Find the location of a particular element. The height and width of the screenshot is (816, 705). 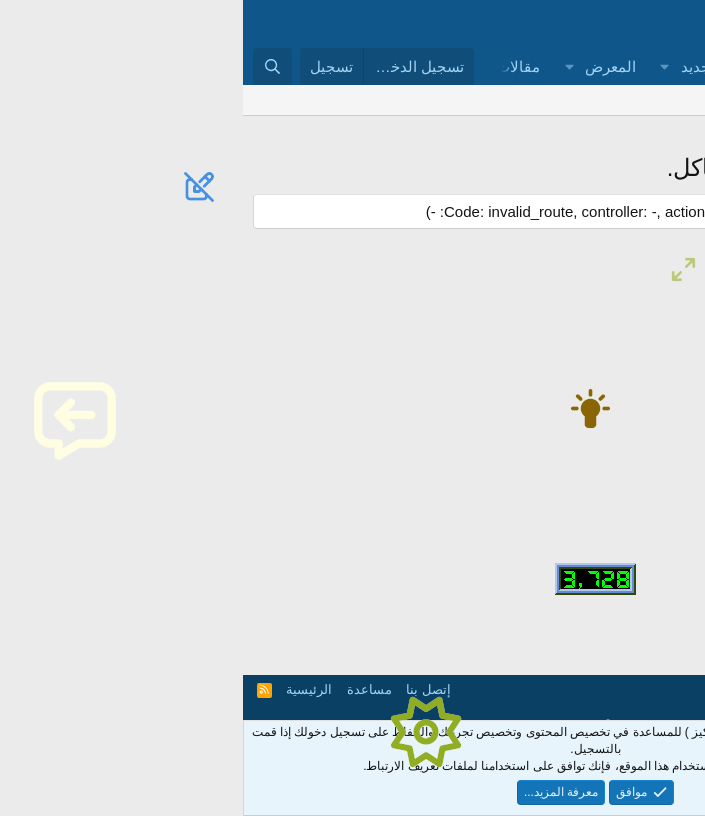

access tips or suggestions is located at coordinates (590, 408).